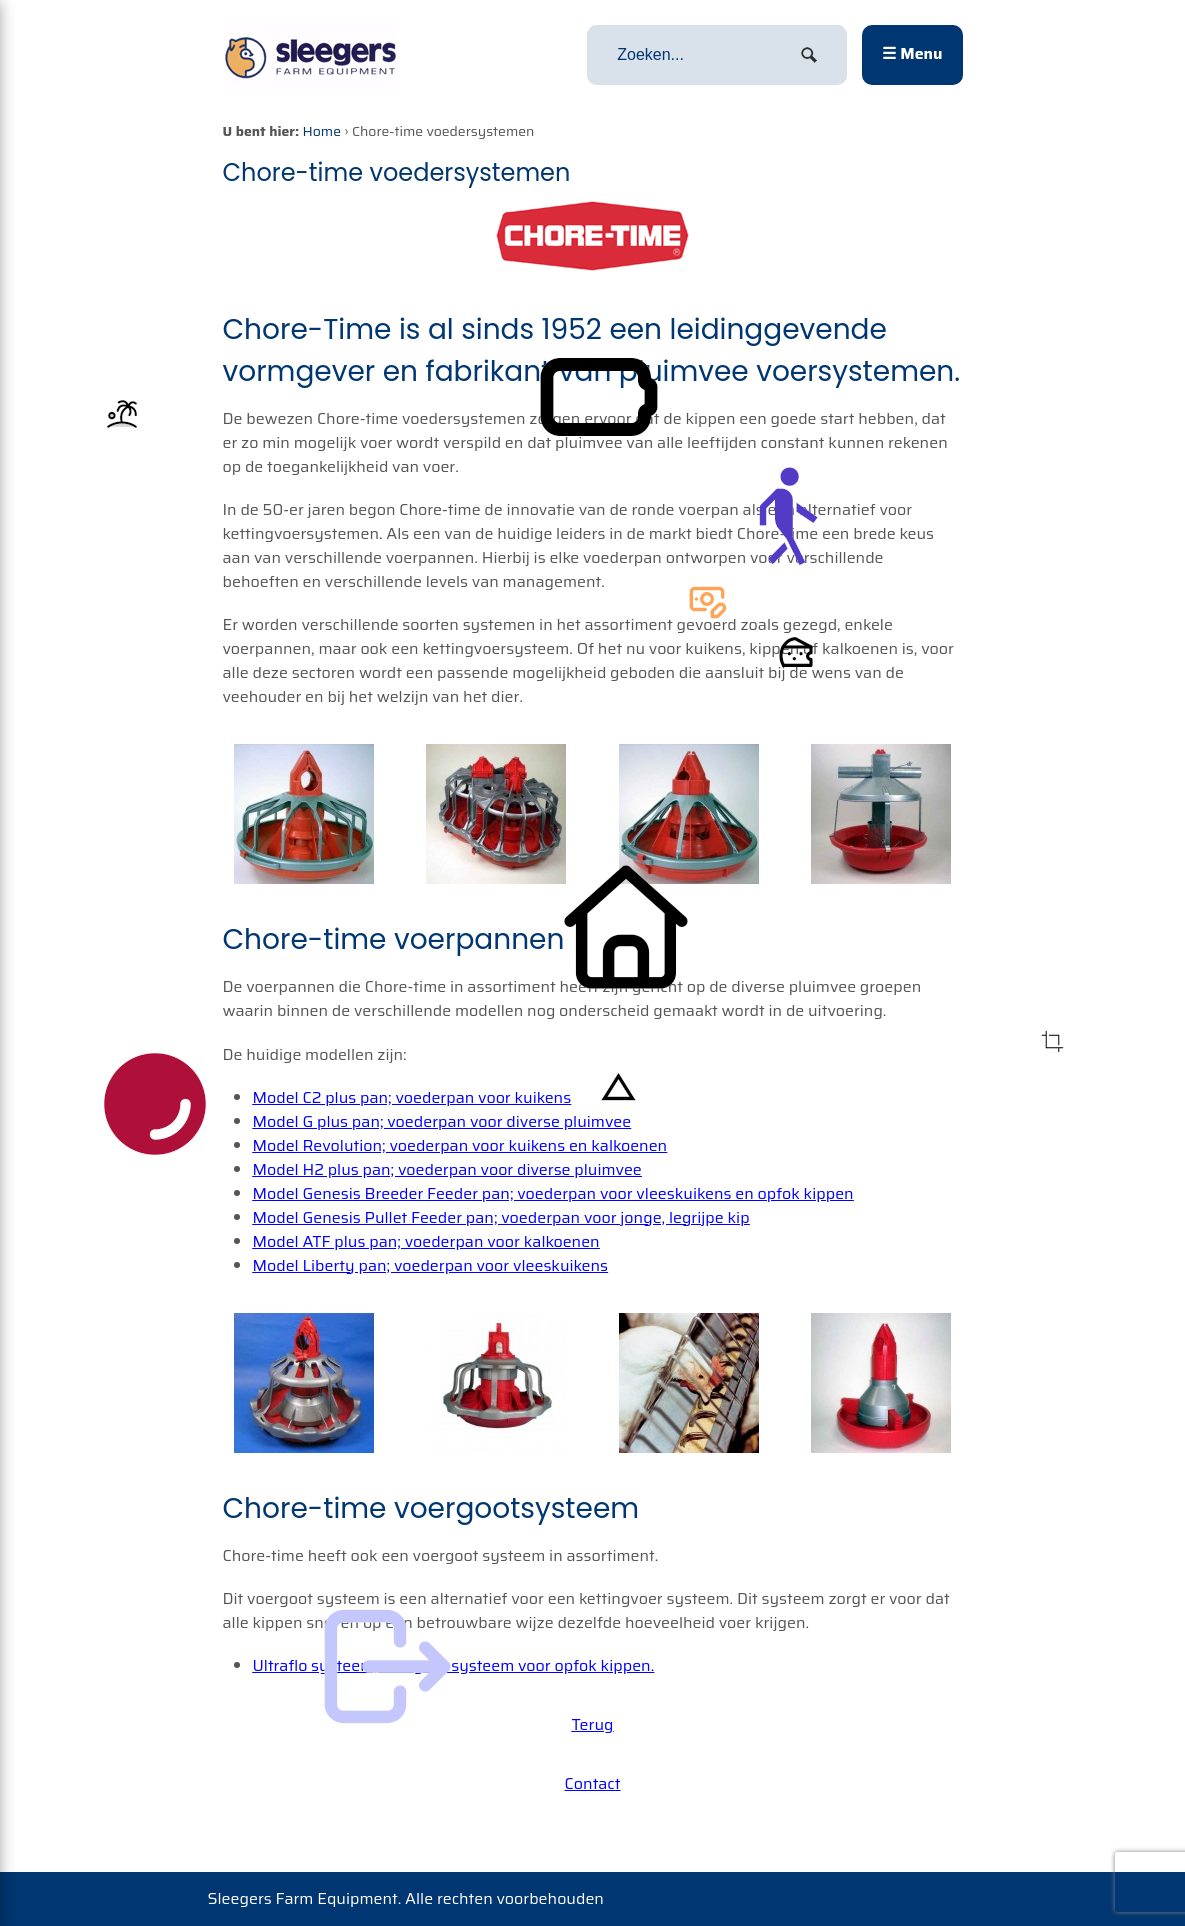  What do you see at coordinates (155, 1104) in the screenshot?
I see `apply inner shadow effect to bottom-right corner` at bounding box center [155, 1104].